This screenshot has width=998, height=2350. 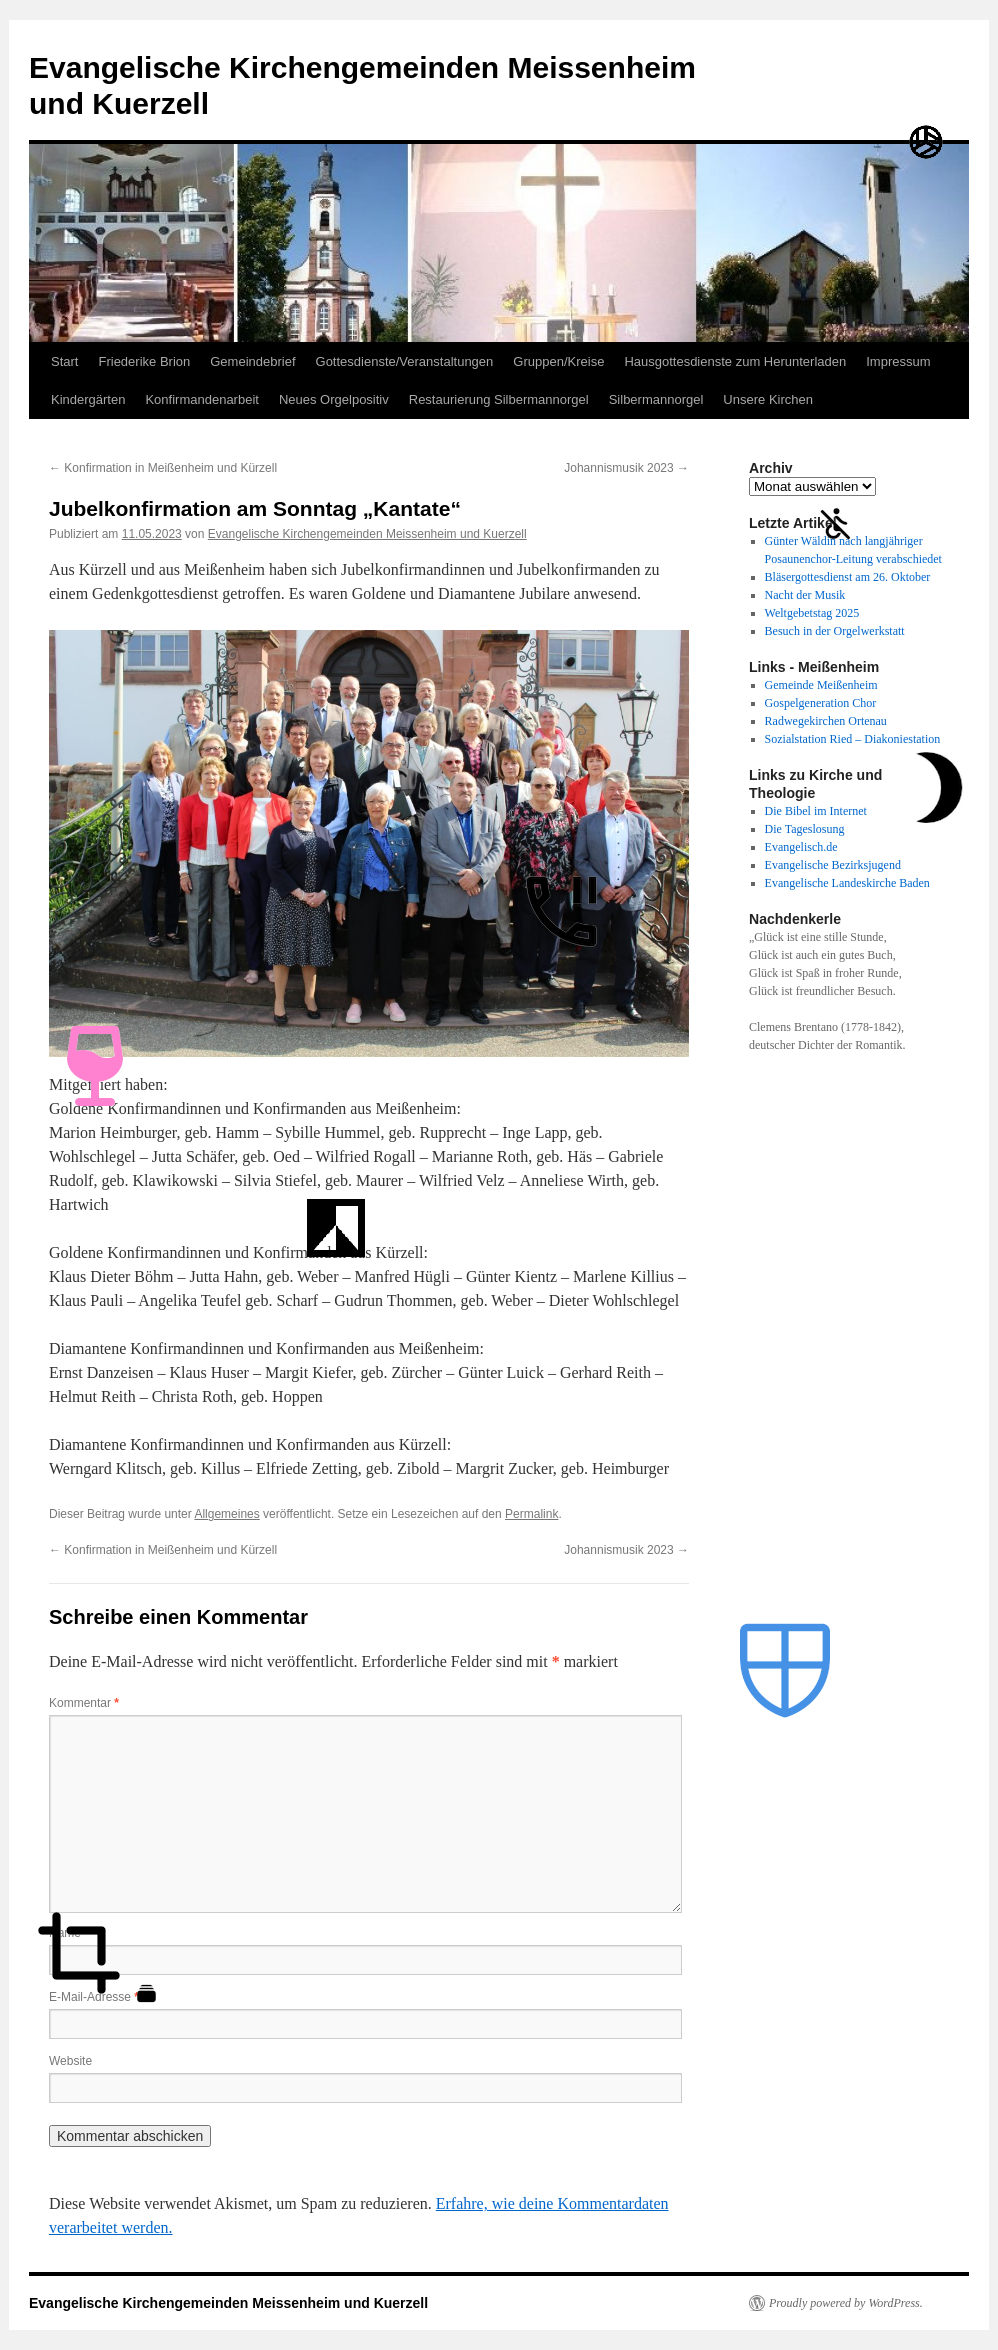 What do you see at coordinates (836, 523) in the screenshot?
I see `indicates location or service is not wheelchair accessible` at bounding box center [836, 523].